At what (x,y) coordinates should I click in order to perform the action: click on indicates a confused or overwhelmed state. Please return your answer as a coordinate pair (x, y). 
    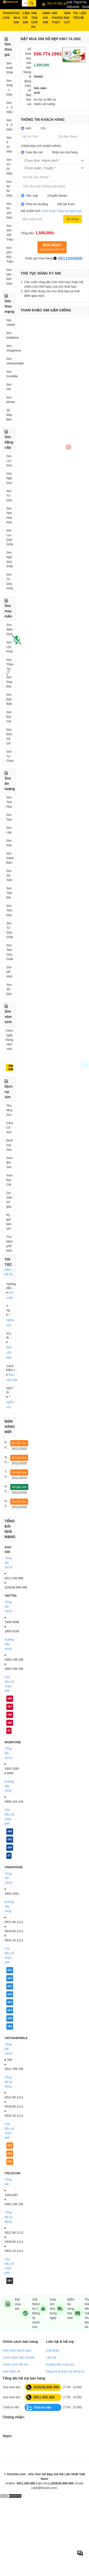
    Looking at the image, I should click on (68, 447).